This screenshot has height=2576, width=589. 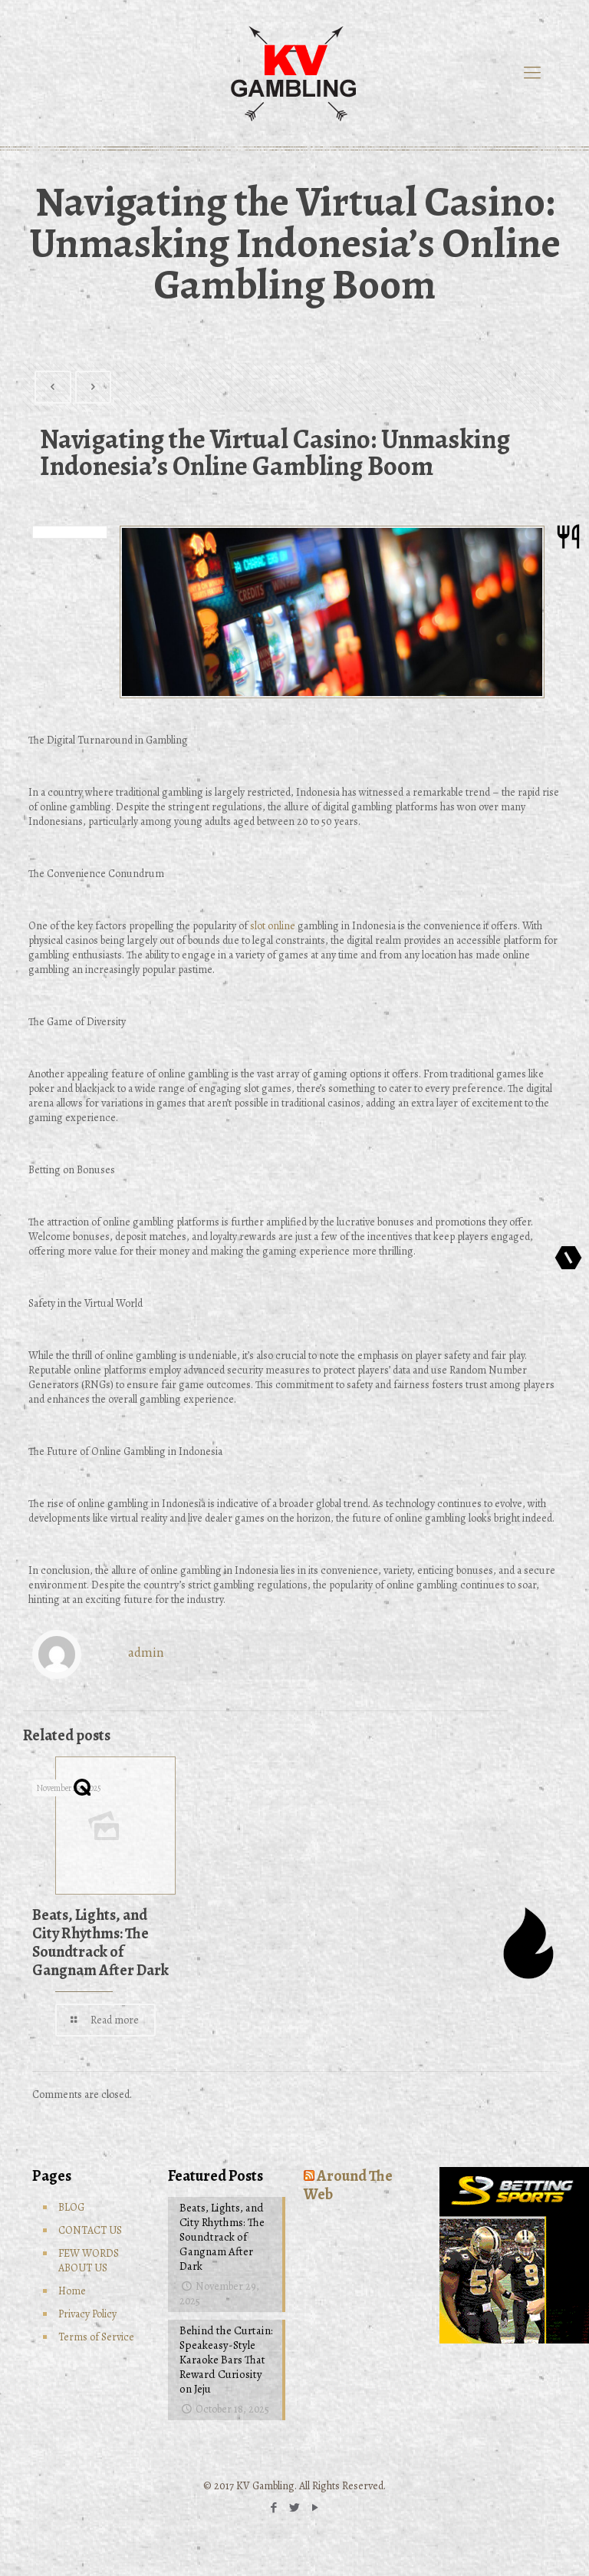 I want to click on open system settings, so click(x=568, y=1258).